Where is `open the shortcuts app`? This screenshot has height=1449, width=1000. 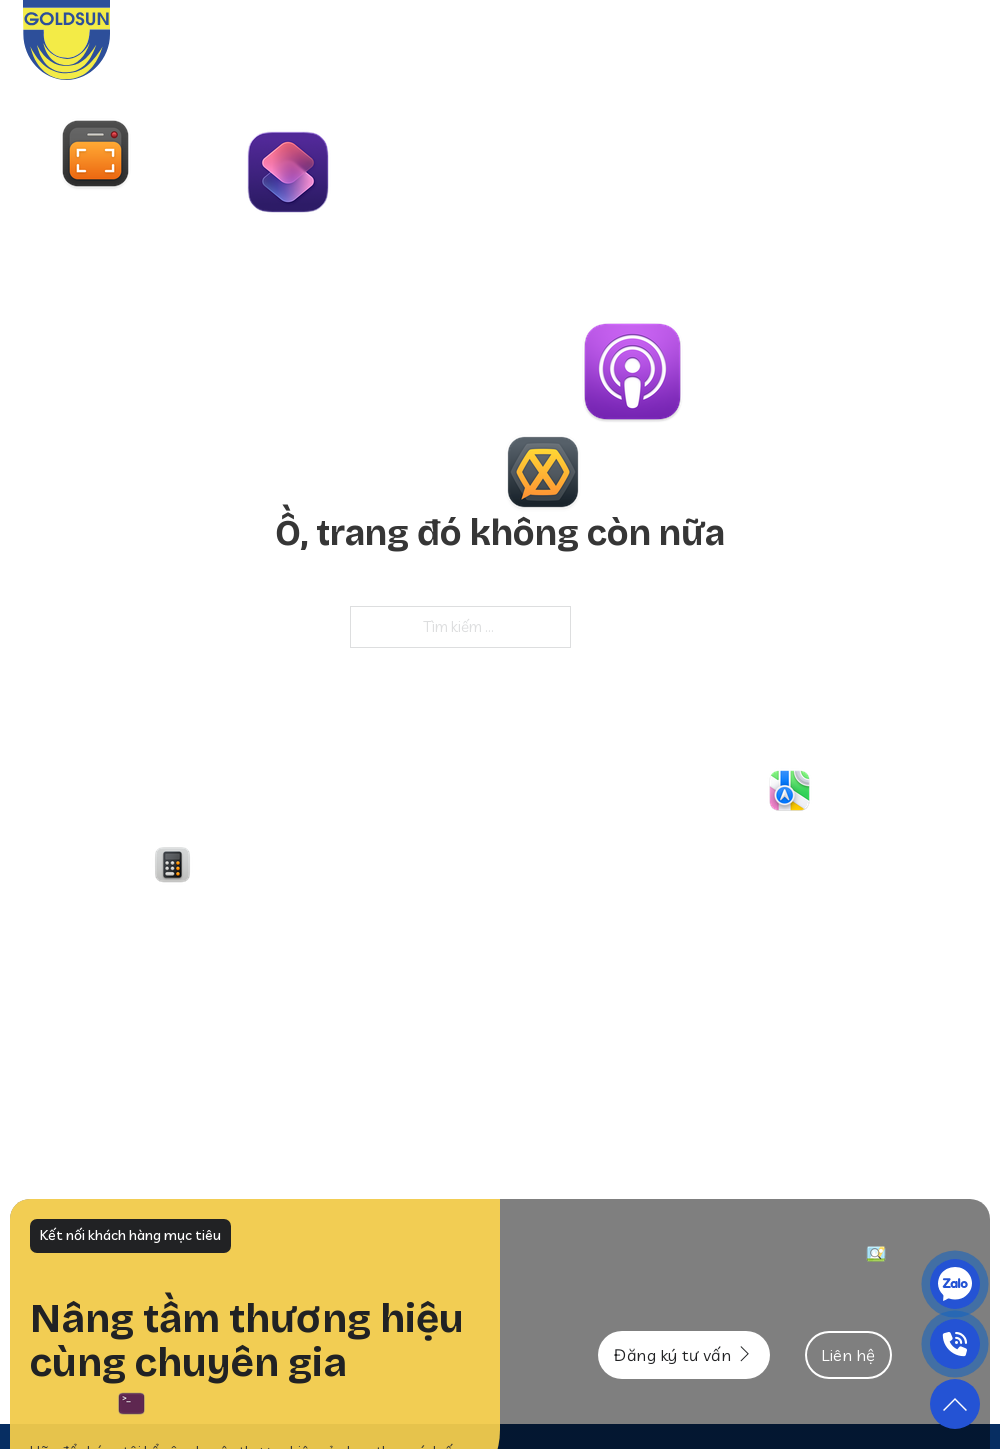
open the shortcuts app is located at coordinates (288, 172).